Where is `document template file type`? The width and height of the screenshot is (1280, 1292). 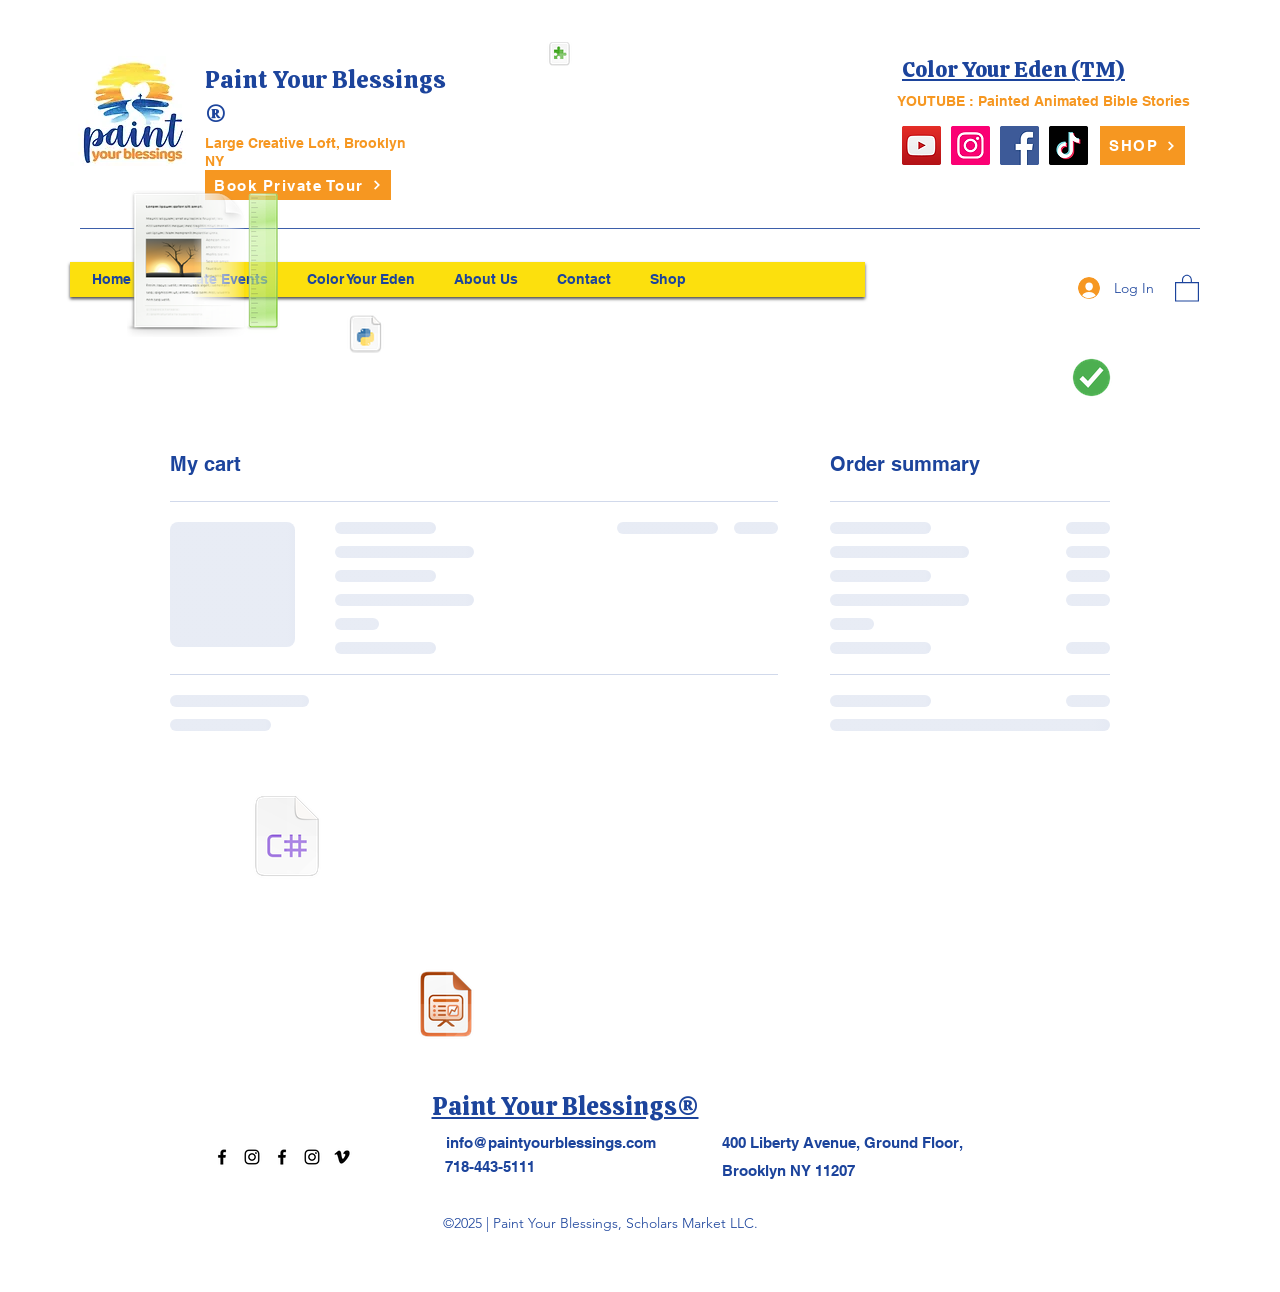
document template file type is located at coordinates (203, 260).